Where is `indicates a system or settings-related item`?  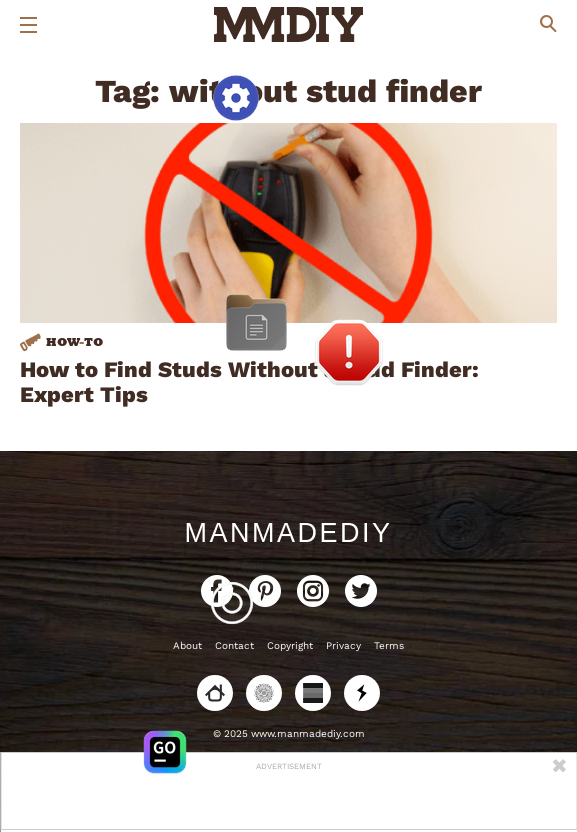 indicates a system or settings-related item is located at coordinates (236, 98).